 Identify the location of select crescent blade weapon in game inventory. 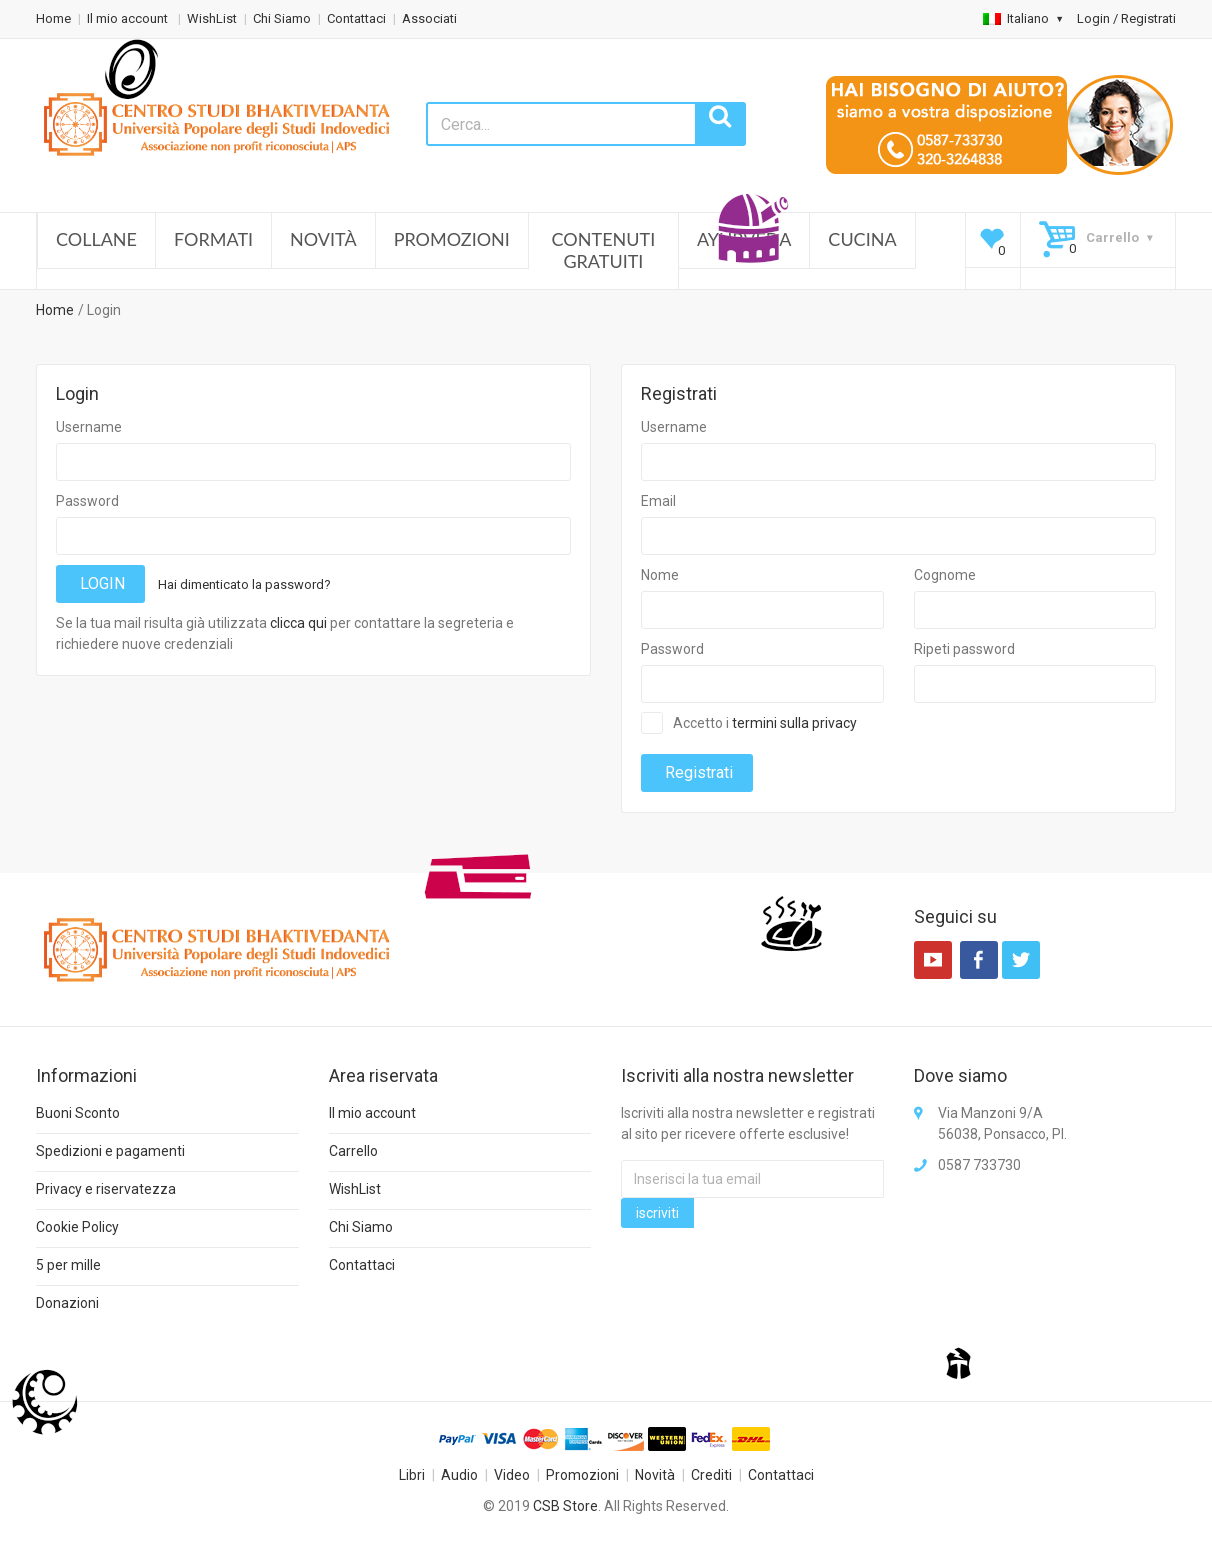
(45, 1402).